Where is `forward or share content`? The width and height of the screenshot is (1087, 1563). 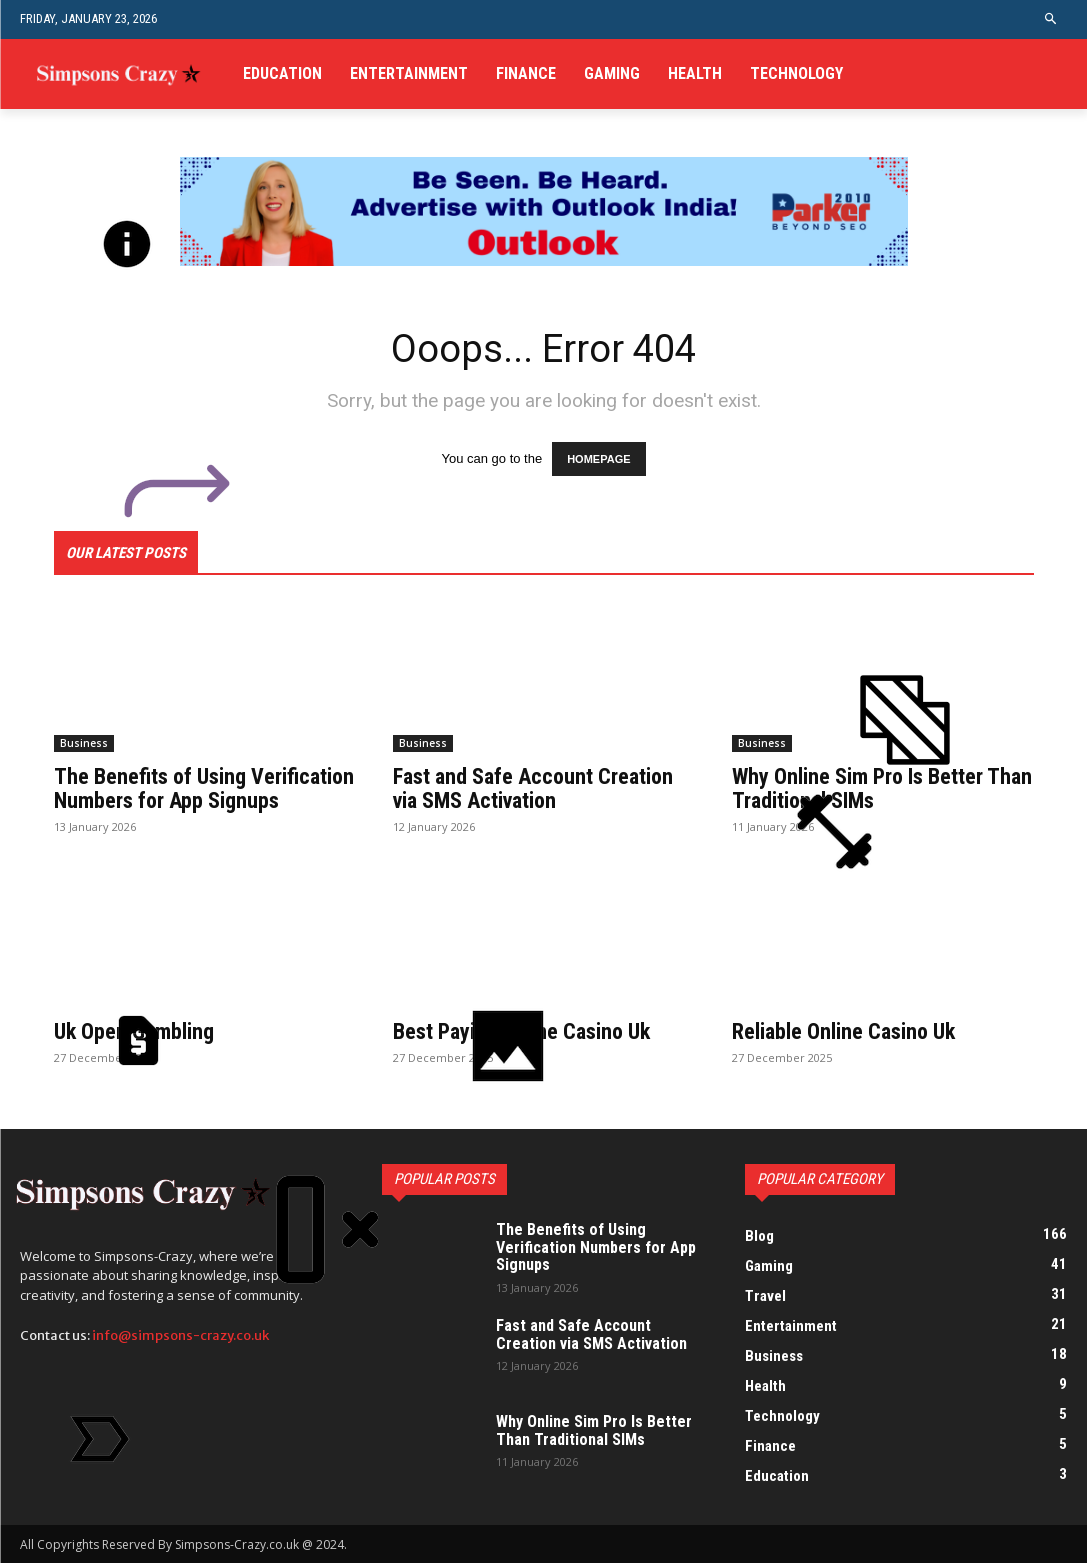
forward or share content is located at coordinates (177, 491).